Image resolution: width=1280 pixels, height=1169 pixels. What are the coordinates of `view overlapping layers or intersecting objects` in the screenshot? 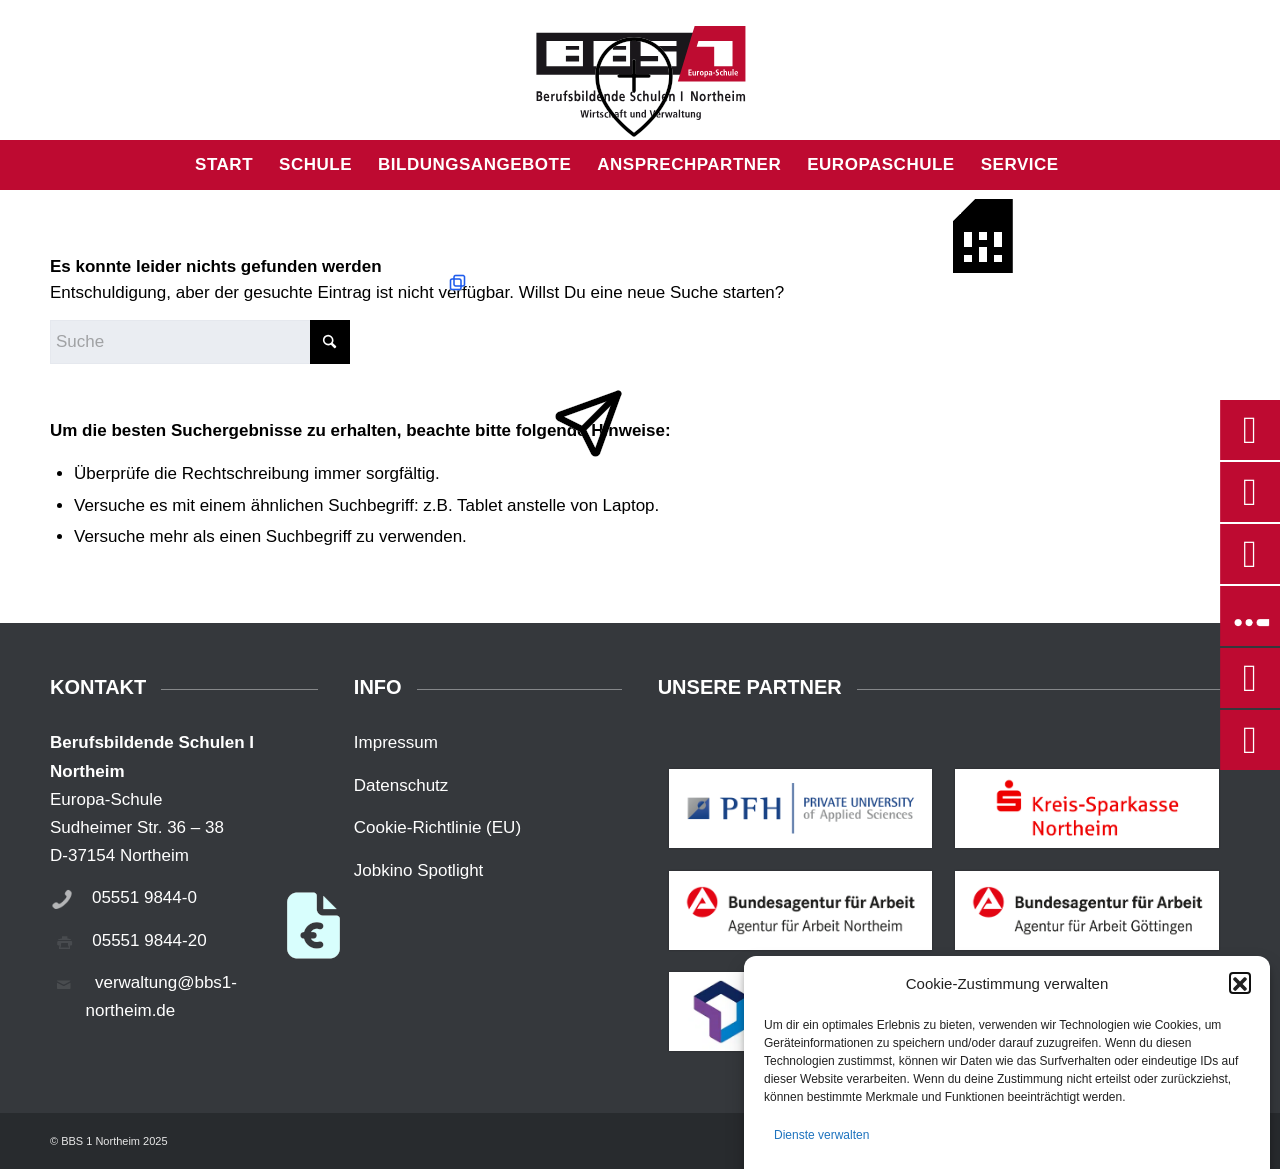 It's located at (457, 282).